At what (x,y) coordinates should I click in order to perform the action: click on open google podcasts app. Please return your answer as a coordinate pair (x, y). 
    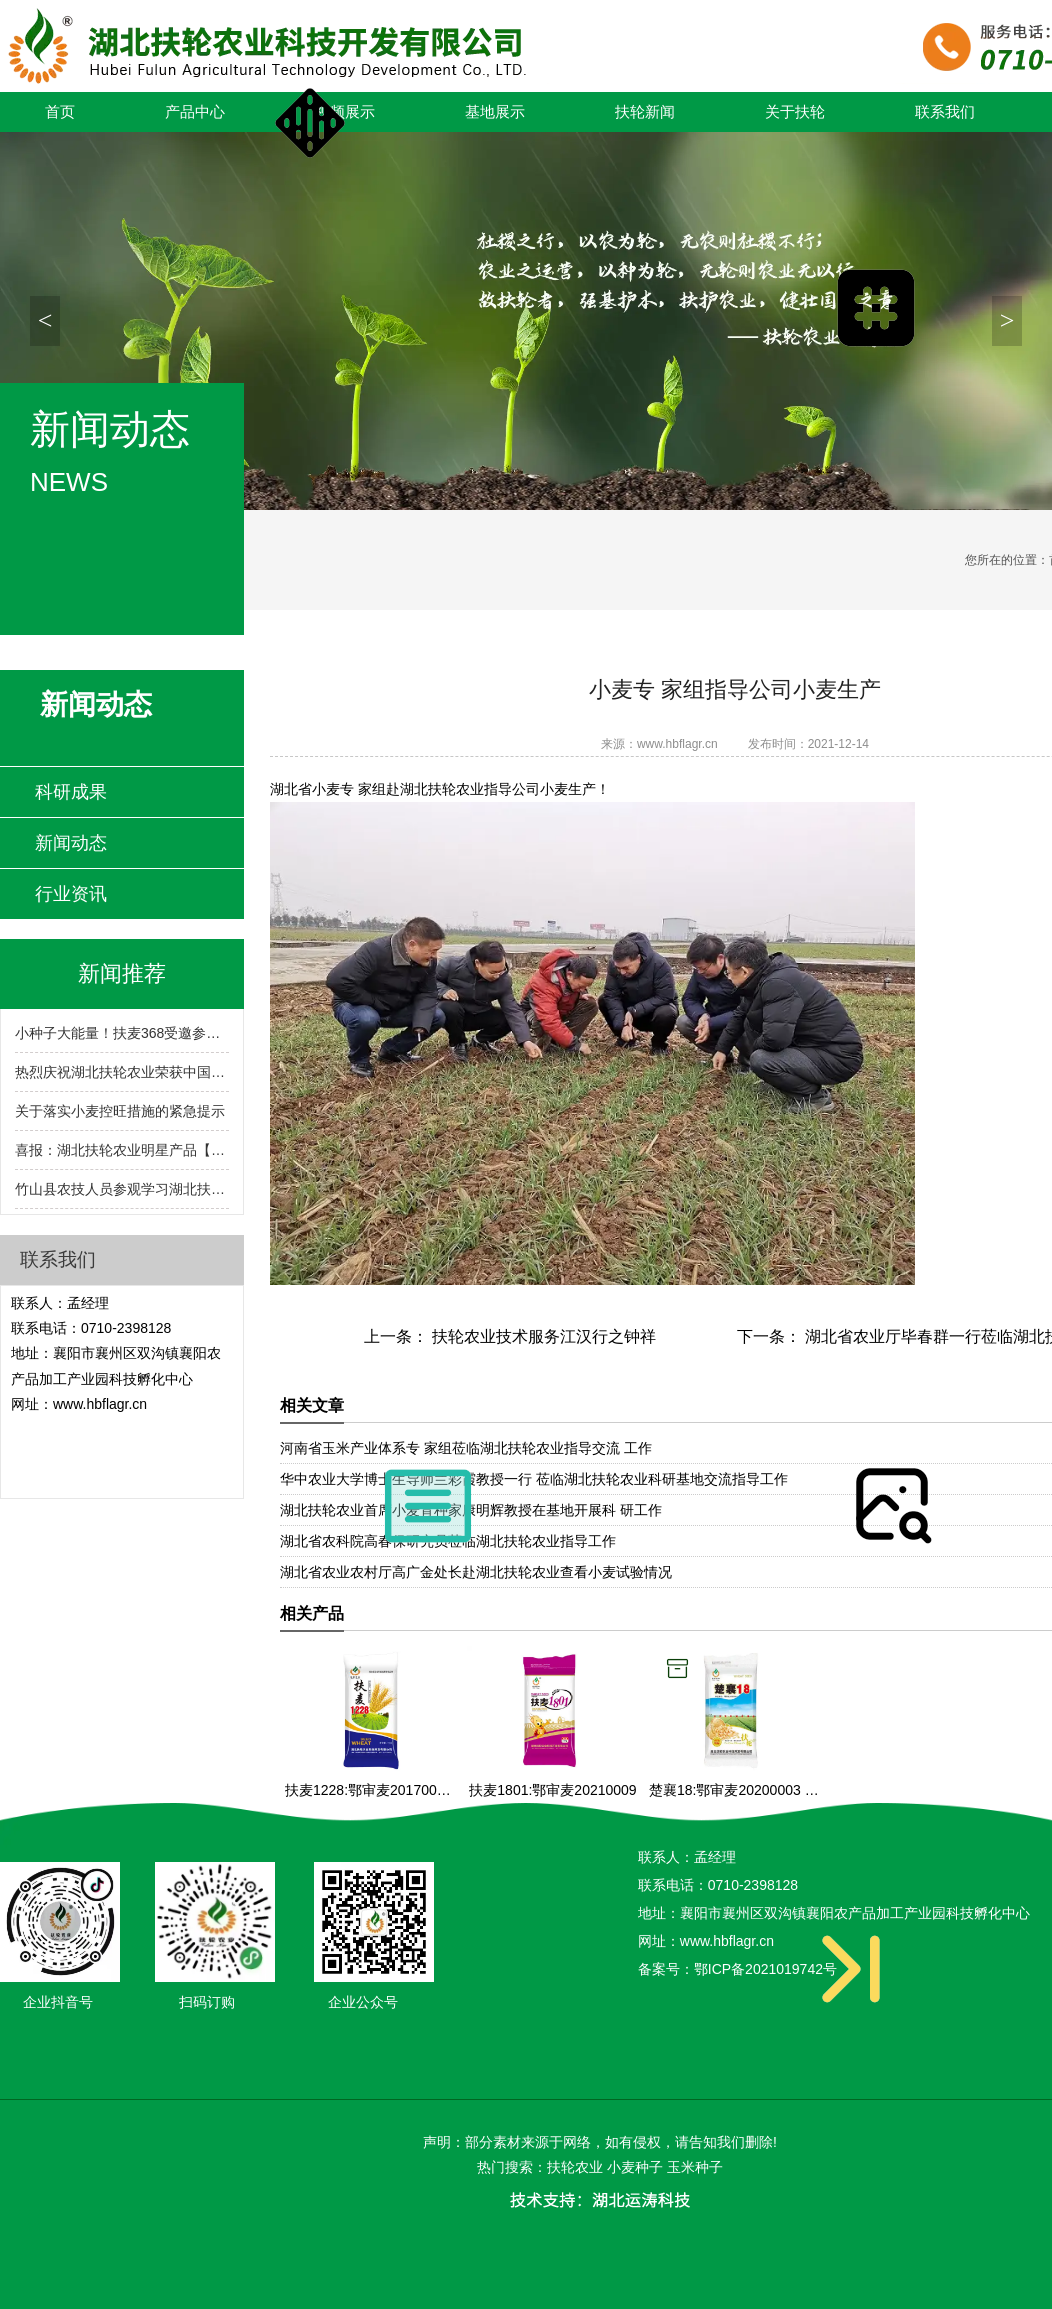
    Looking at the image, I should click on (310, 123).